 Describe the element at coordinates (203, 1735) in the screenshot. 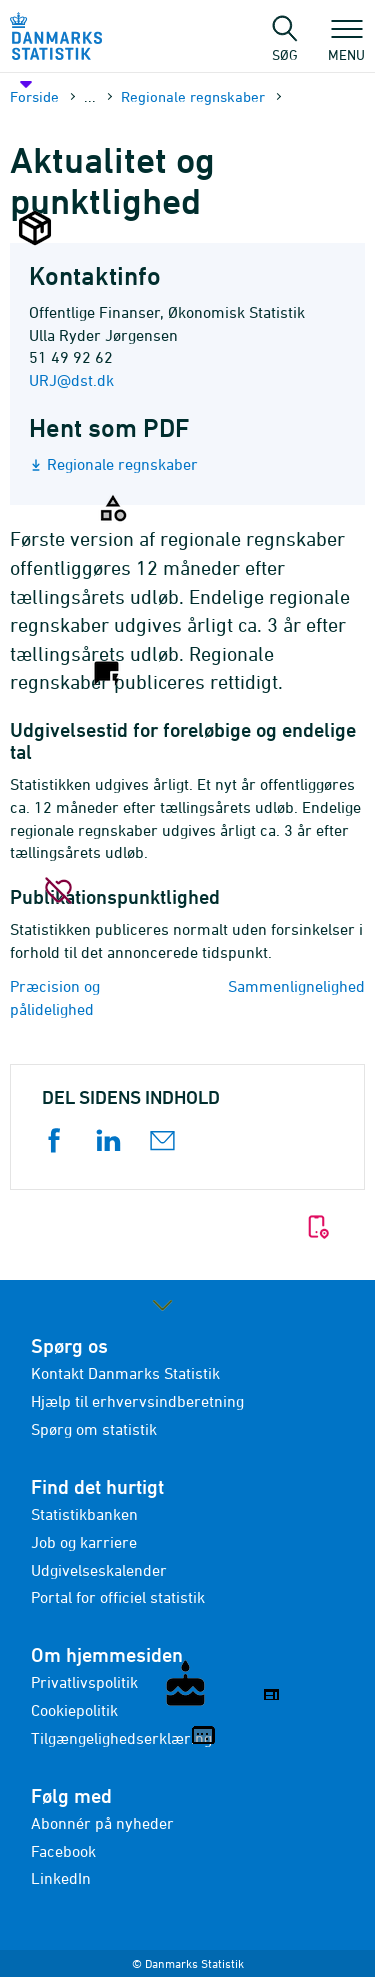

I see `adjust image aspect ratio settings` at that location.